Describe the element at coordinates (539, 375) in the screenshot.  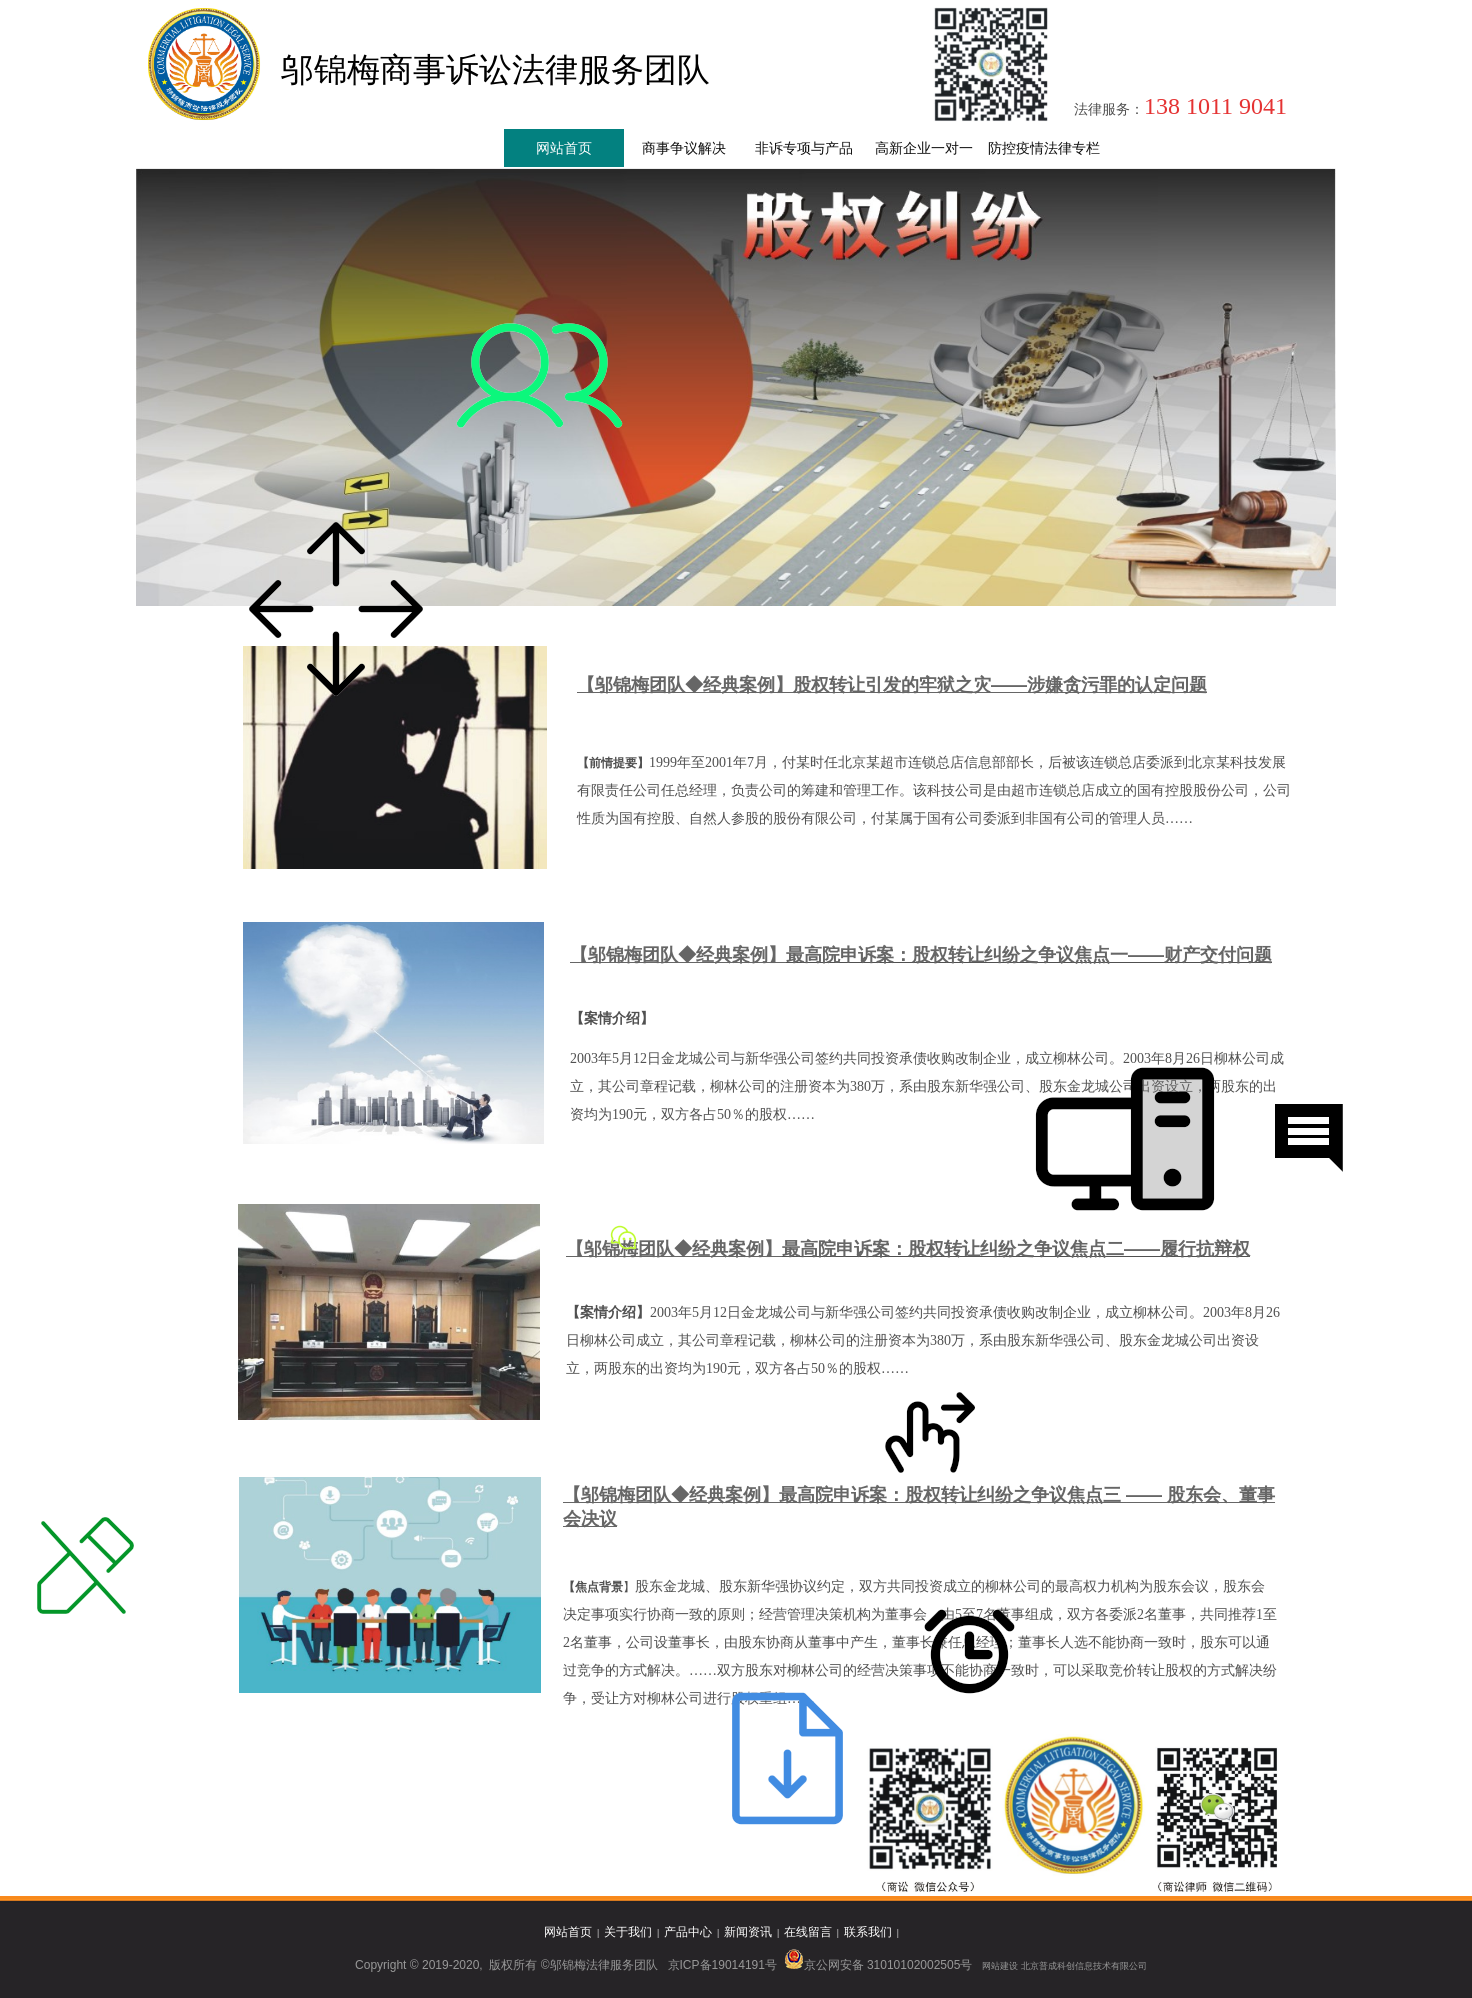
I see `view all users or contacts` at that location.